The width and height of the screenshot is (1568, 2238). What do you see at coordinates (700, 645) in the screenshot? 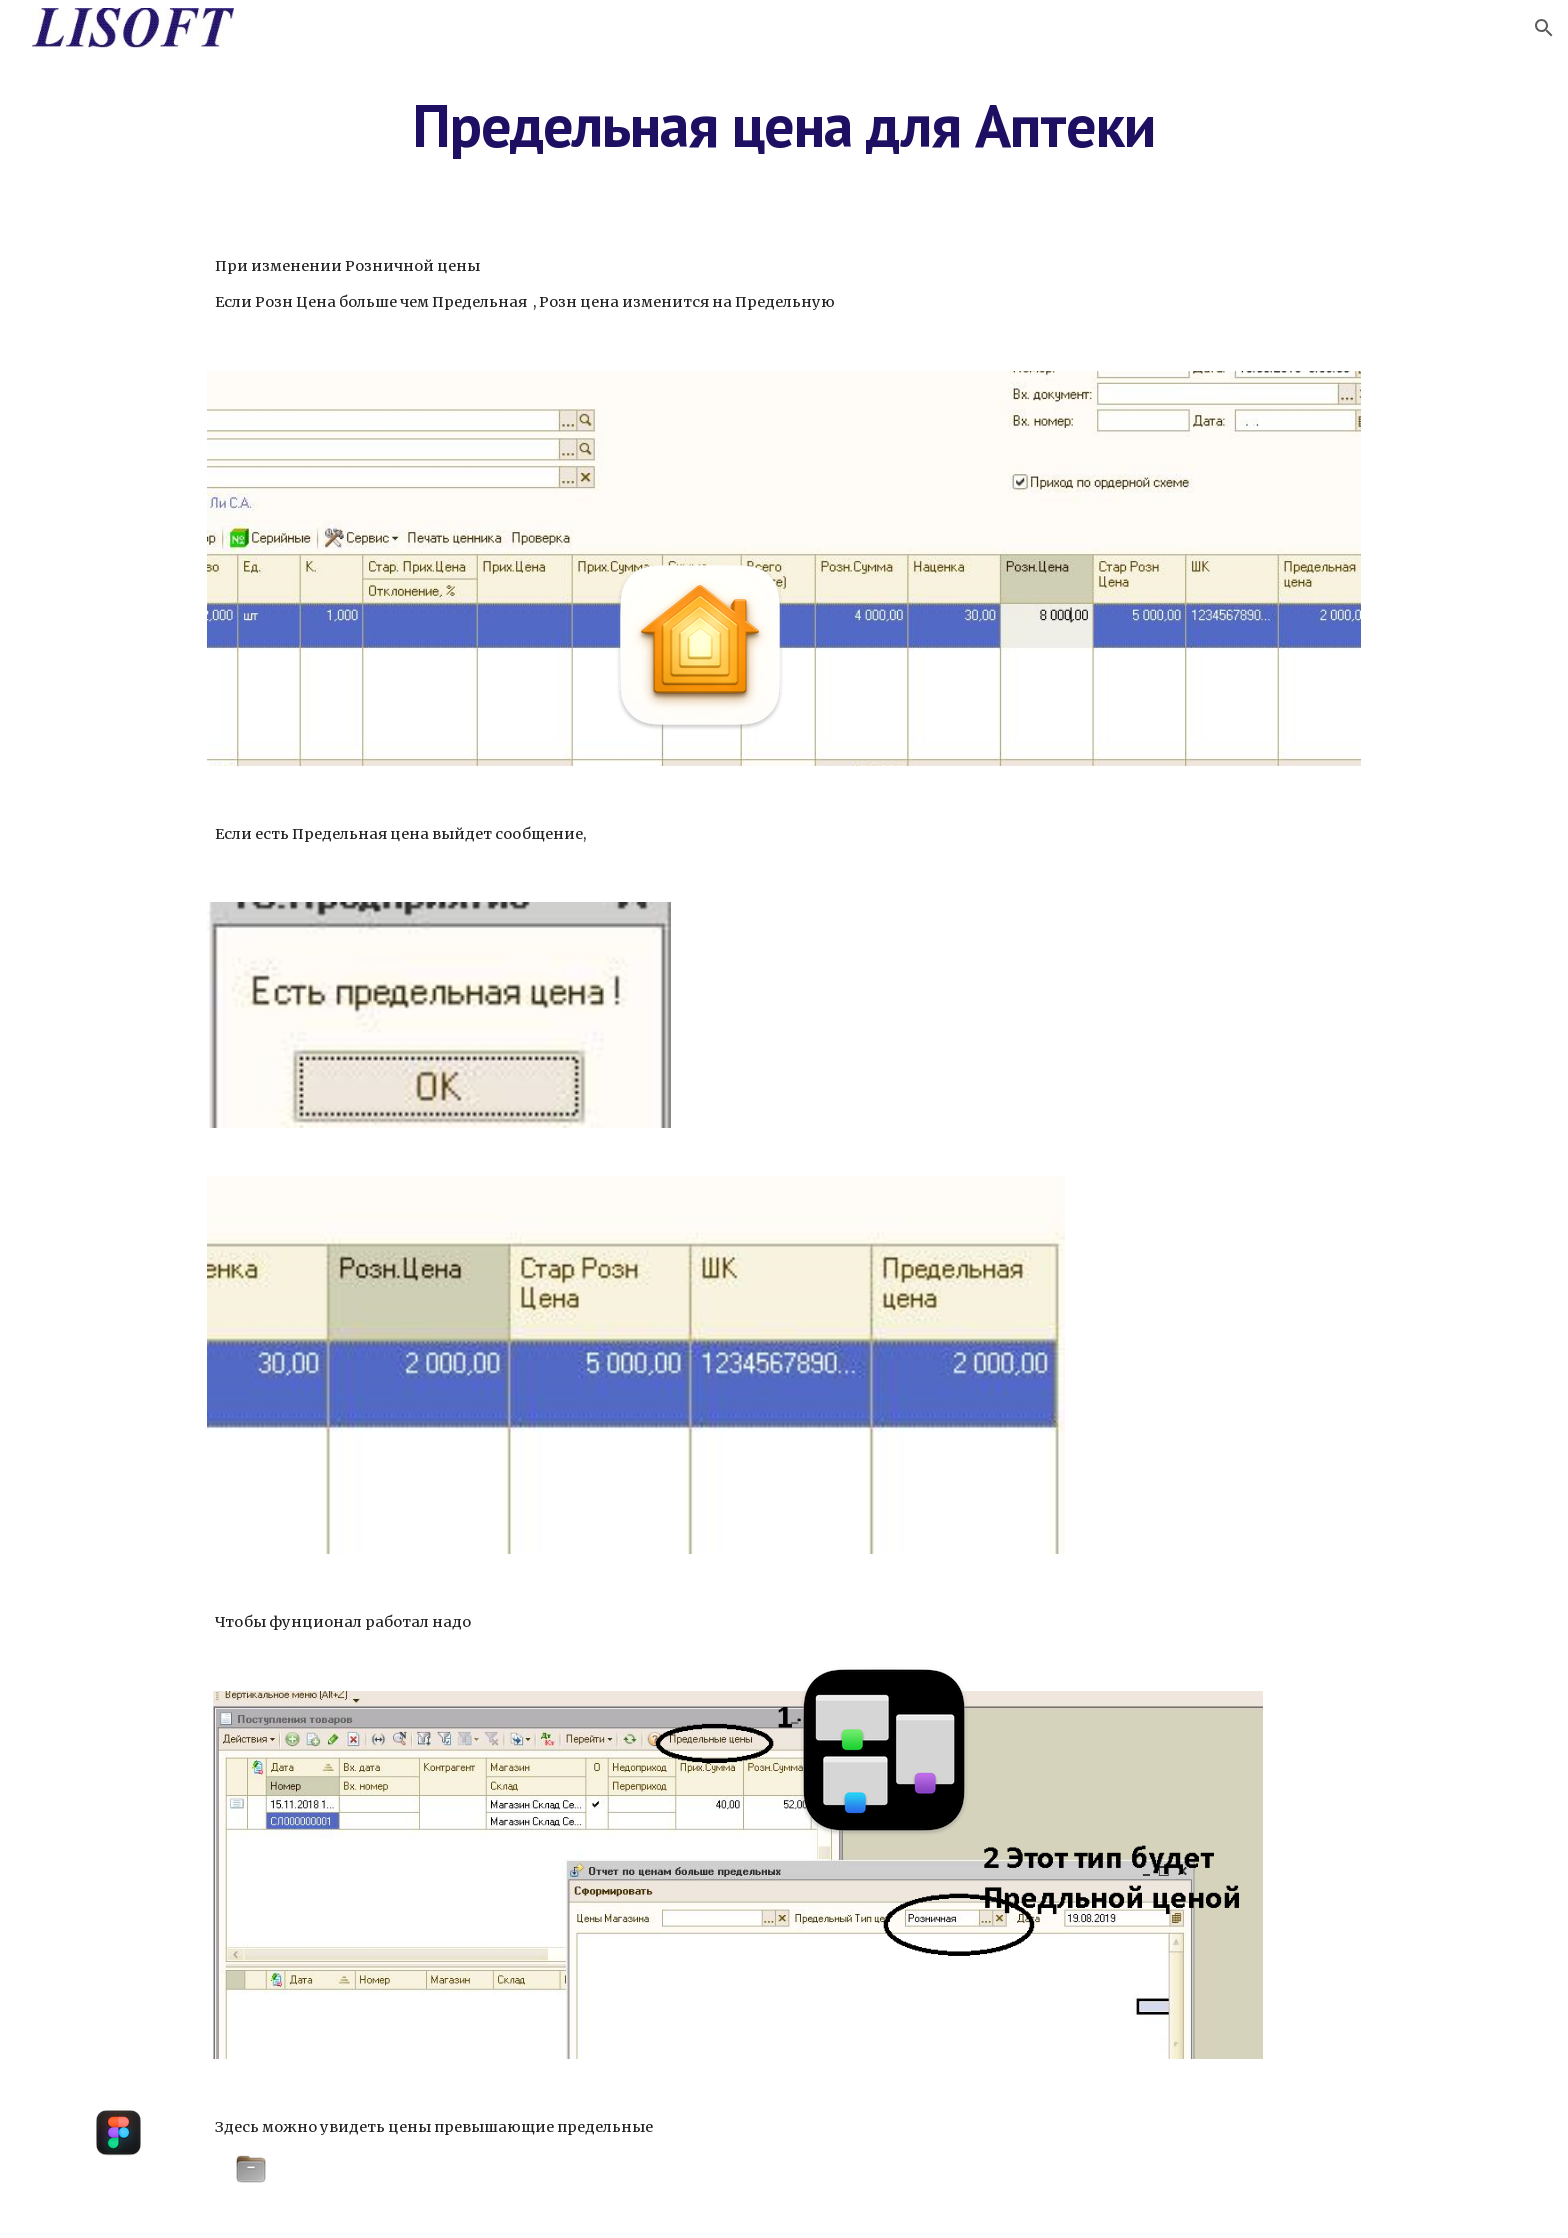
I see `open the Apple Home app` at bounding box center [700, 645].